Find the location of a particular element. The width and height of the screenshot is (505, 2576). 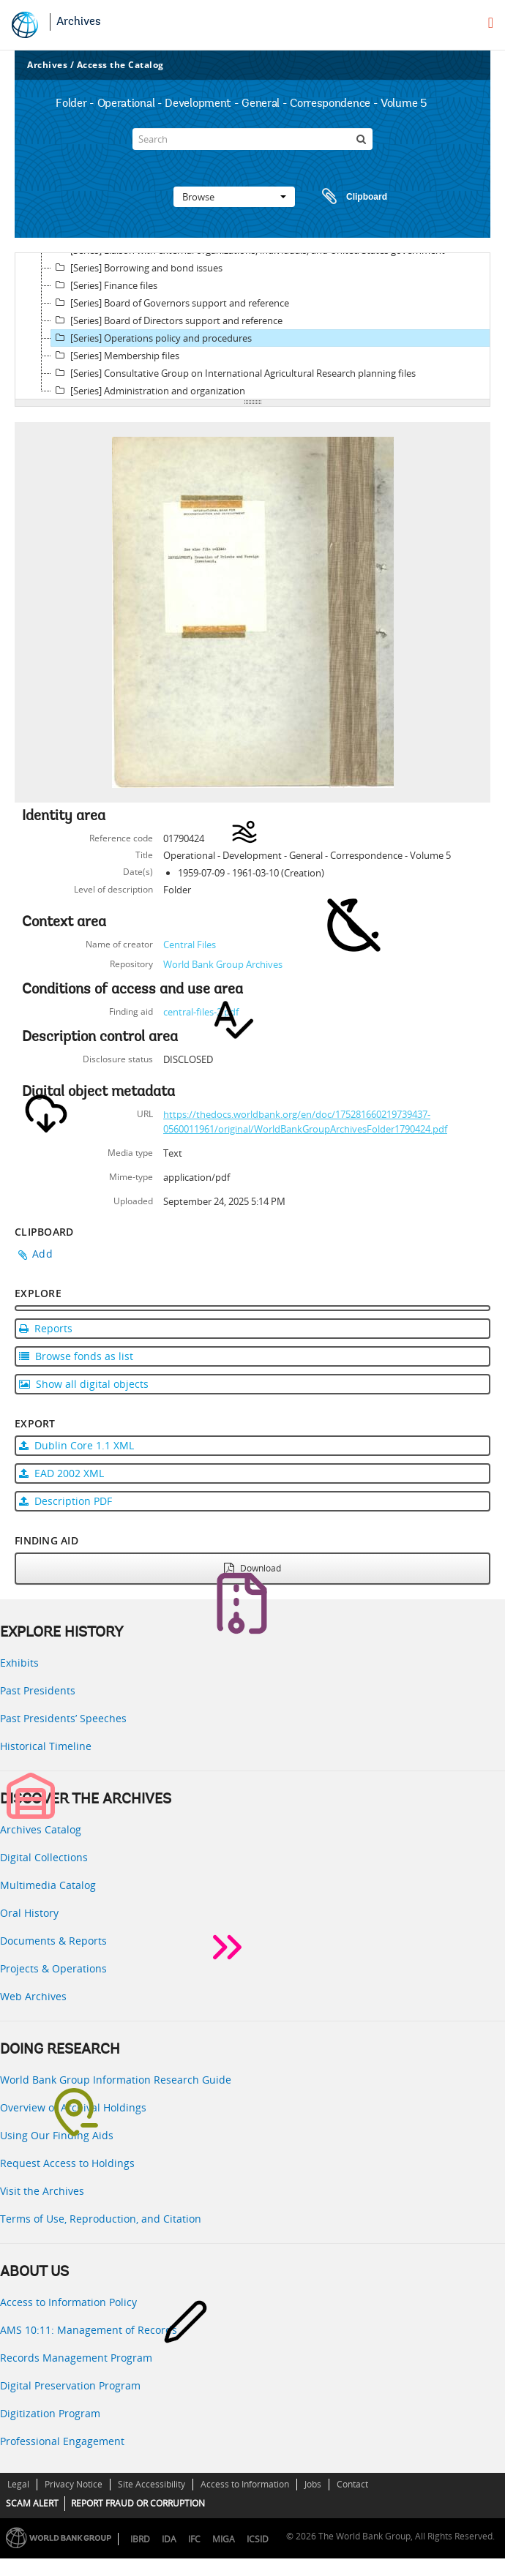

skip forward or advance quickly is located at coordinates (227, 1947).